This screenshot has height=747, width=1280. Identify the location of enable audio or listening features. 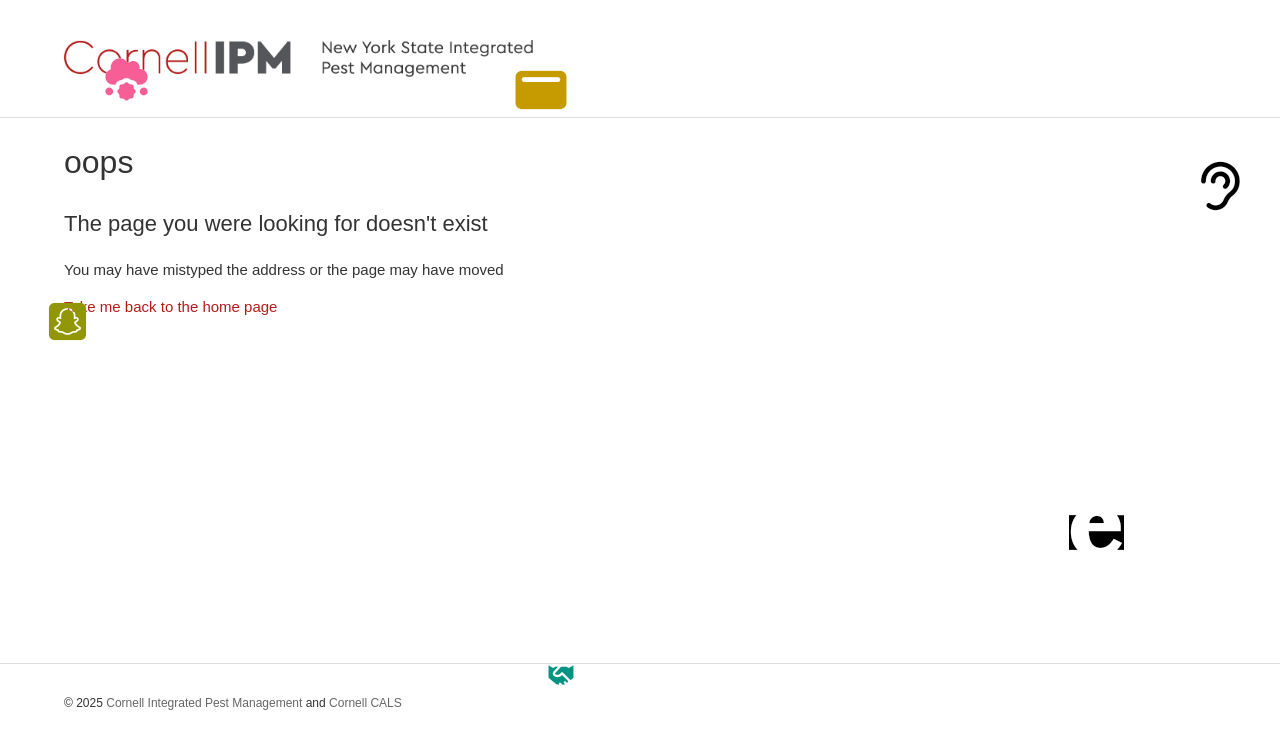
(1218, 186).